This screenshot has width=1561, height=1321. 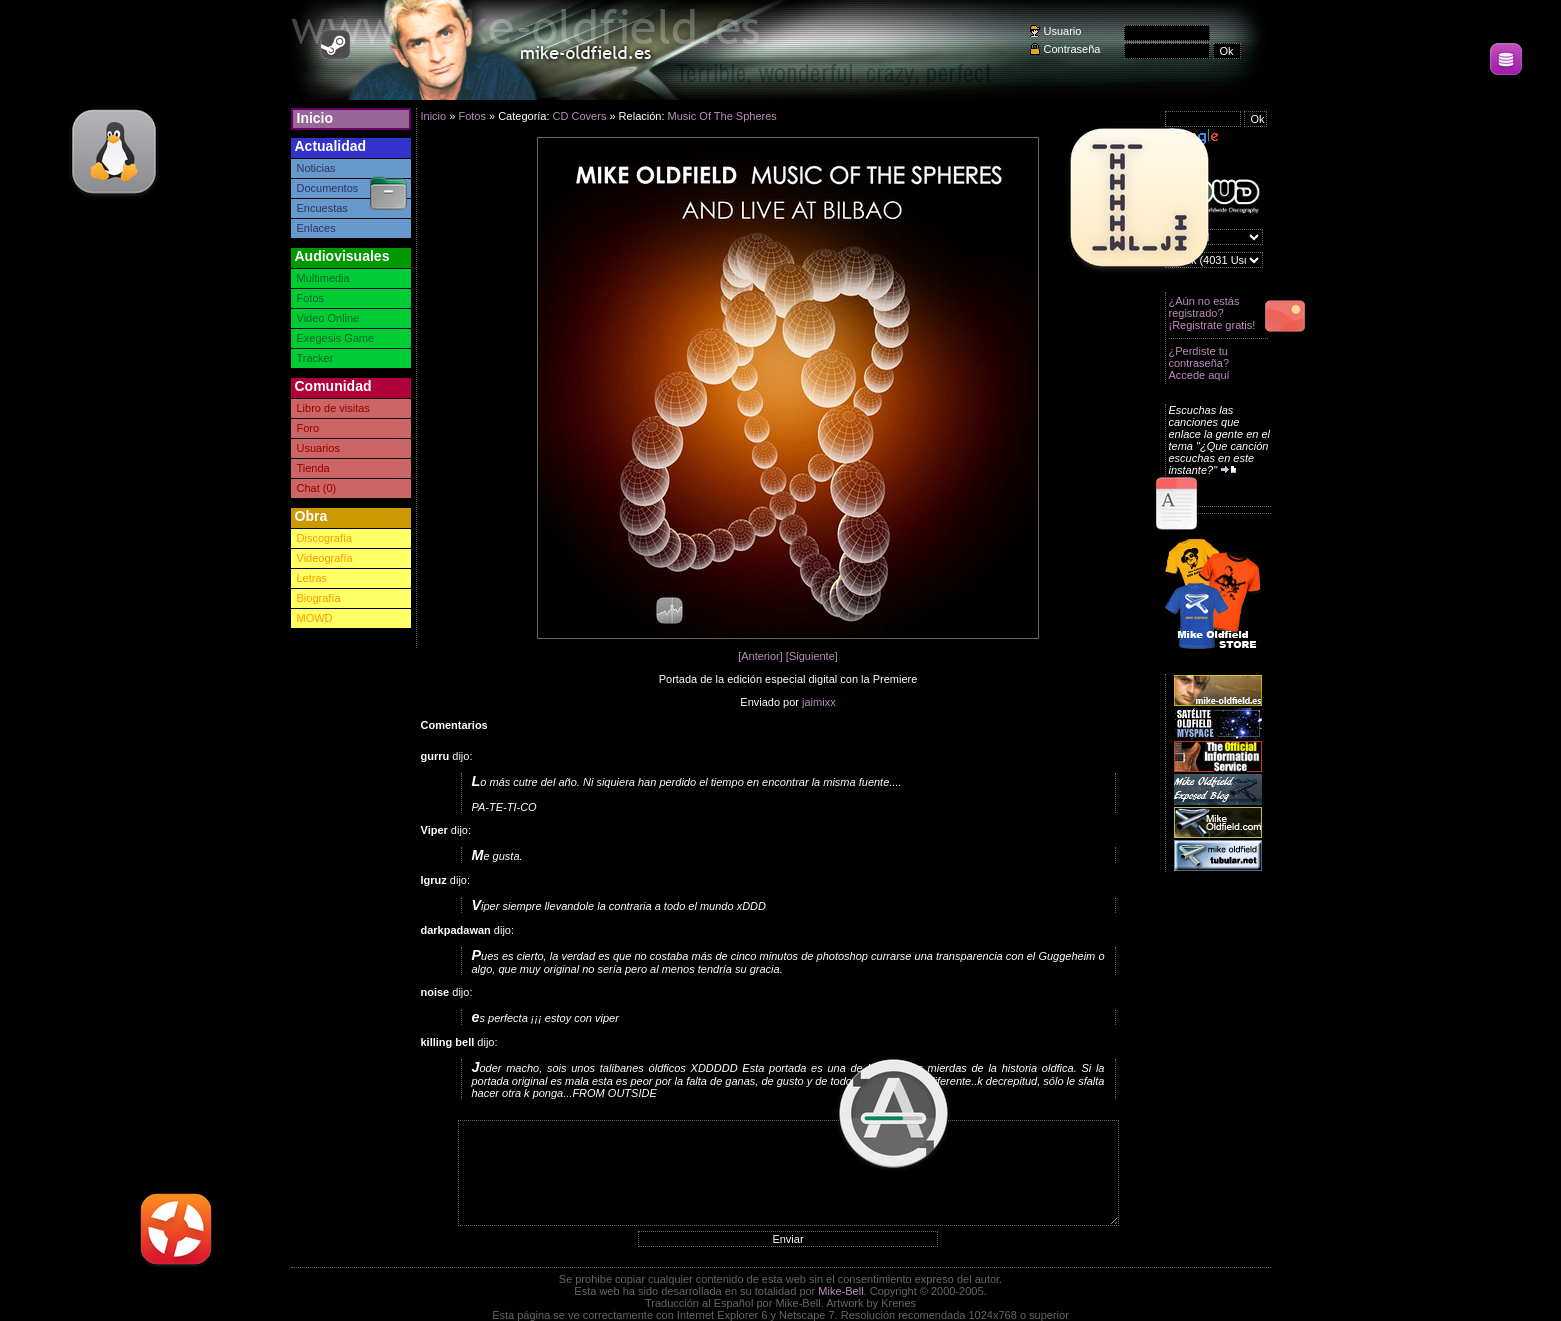 What do you see at coordinates (893, 1113) in the screenshot?
I see `open system software update application` at bounding box center [893, 1113].